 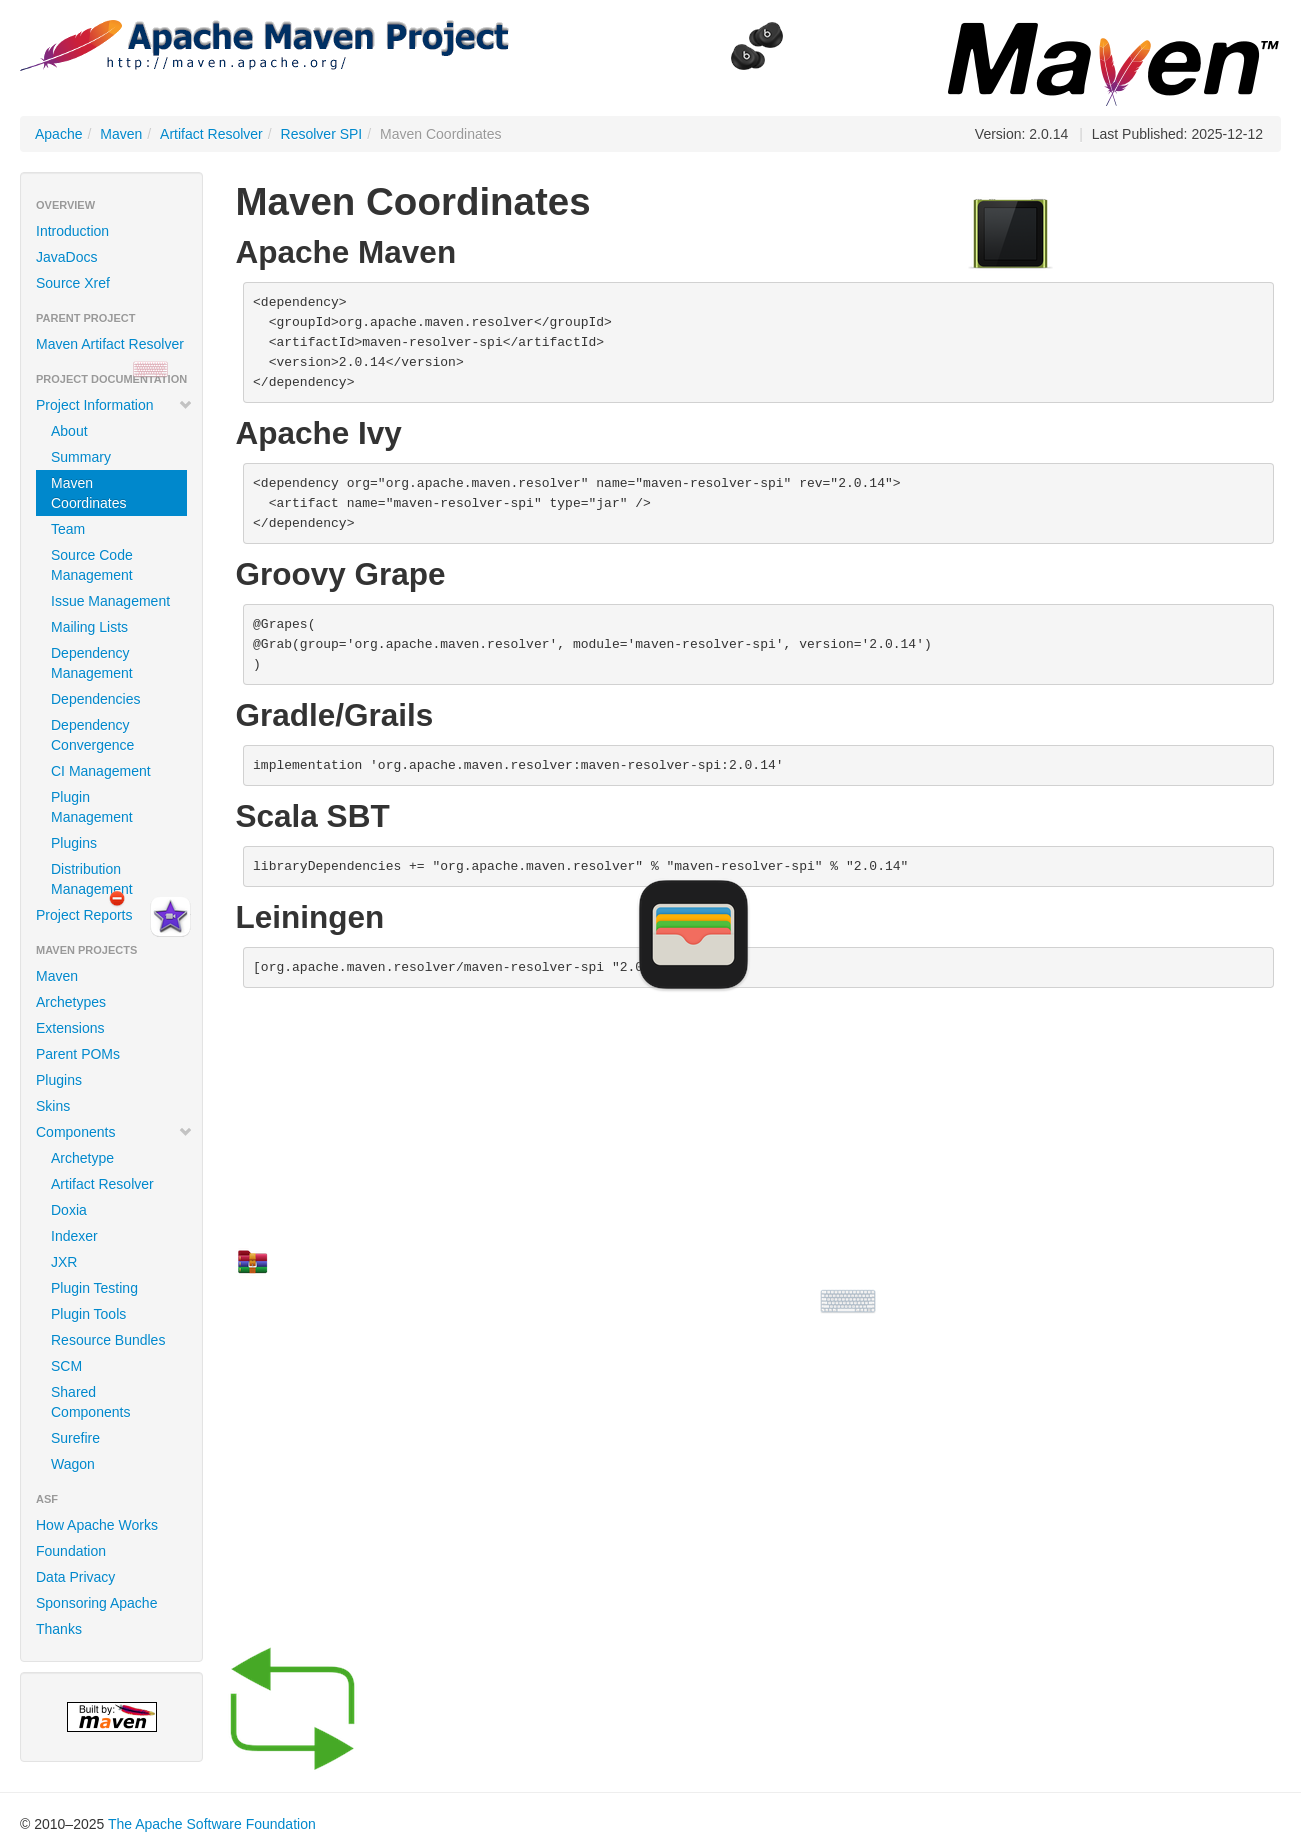 I want to click on open folder containing WinRAR archives, so click(x=252, y=1262).